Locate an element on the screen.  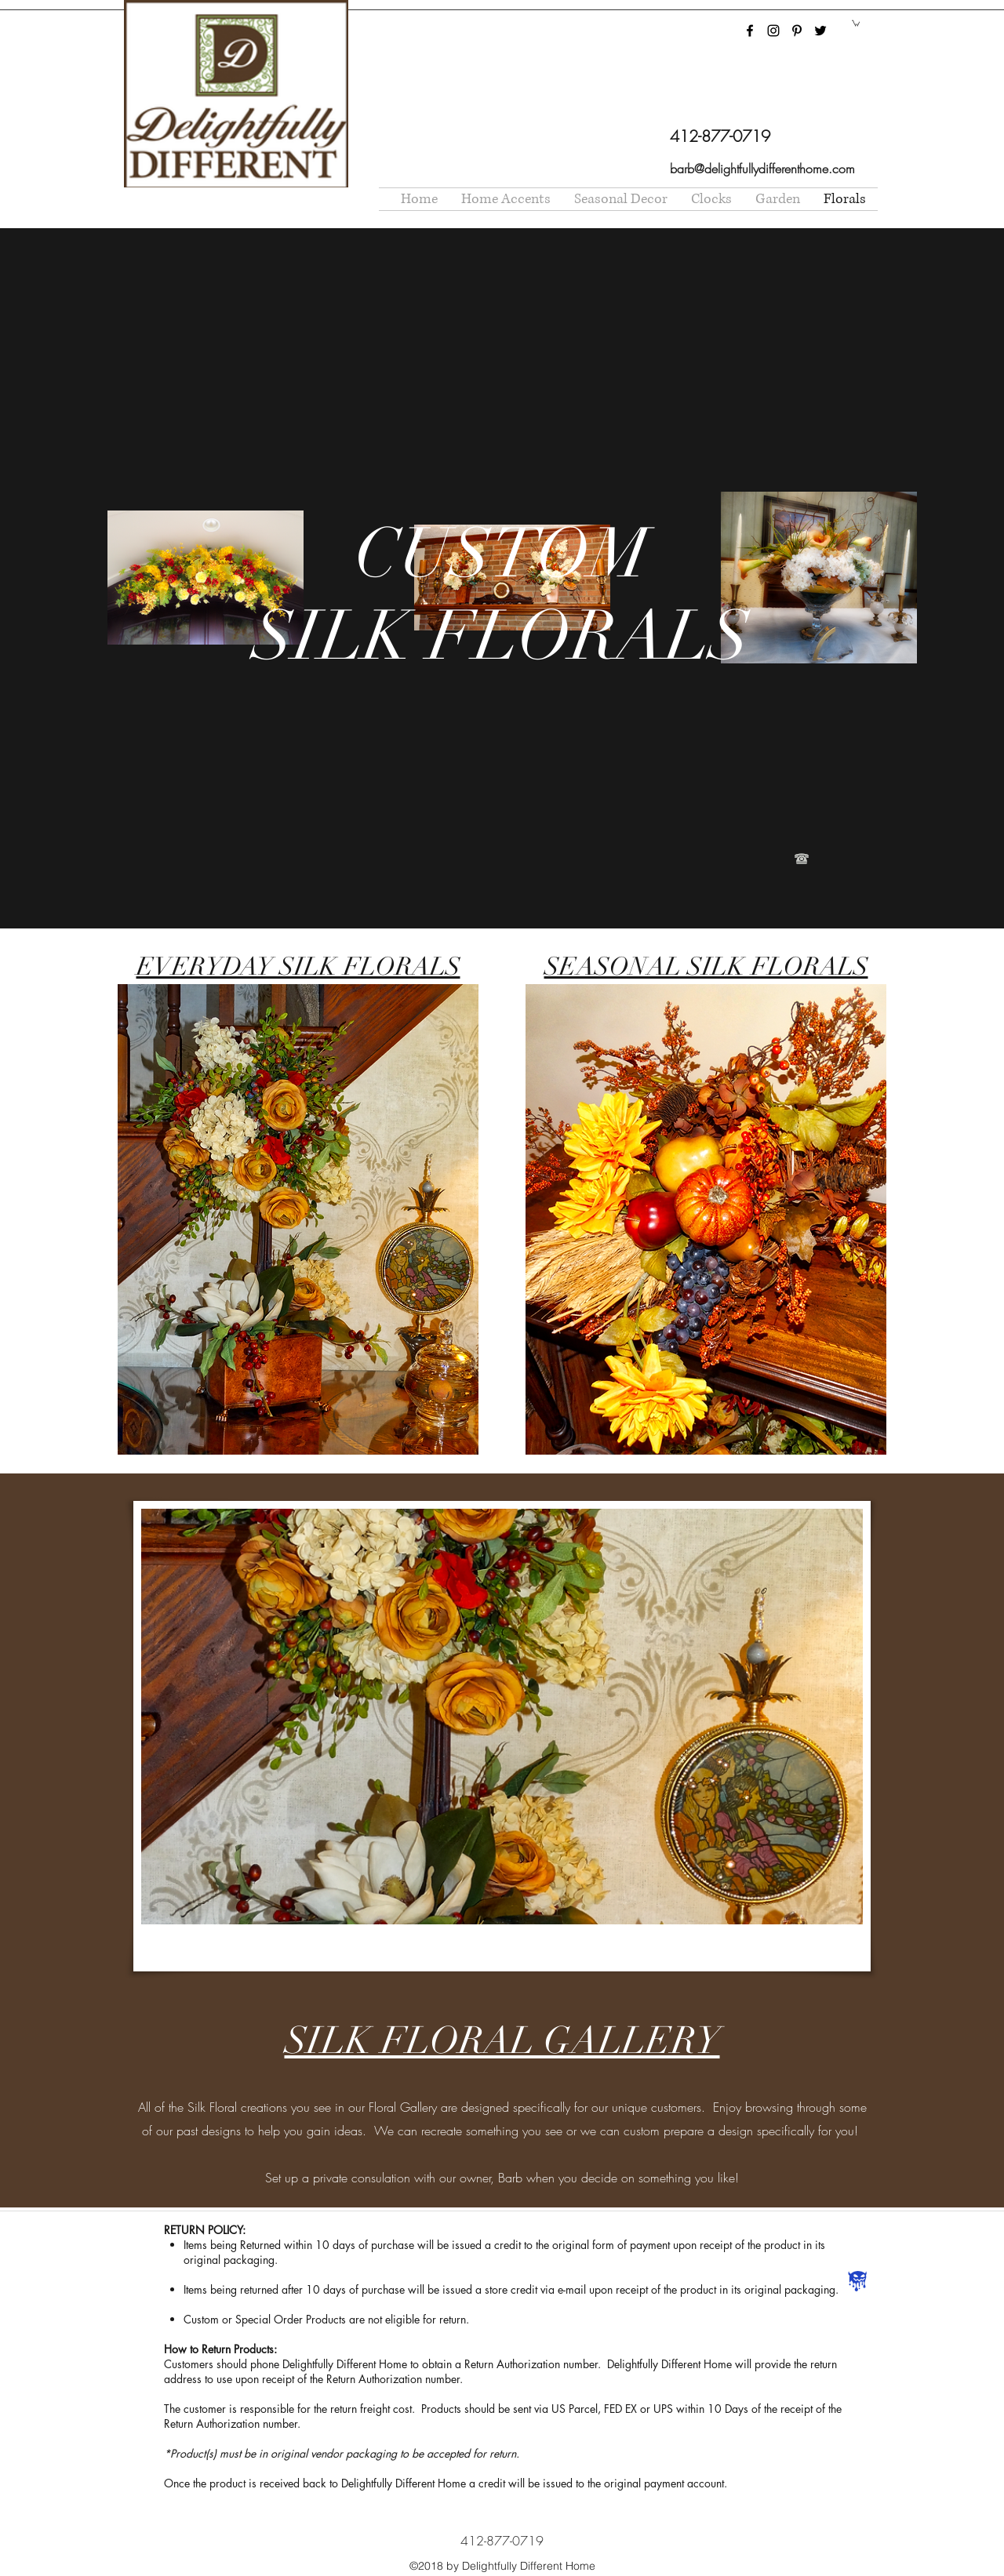
a demon or monster enemy character type is located at coordinates (857, 2281).